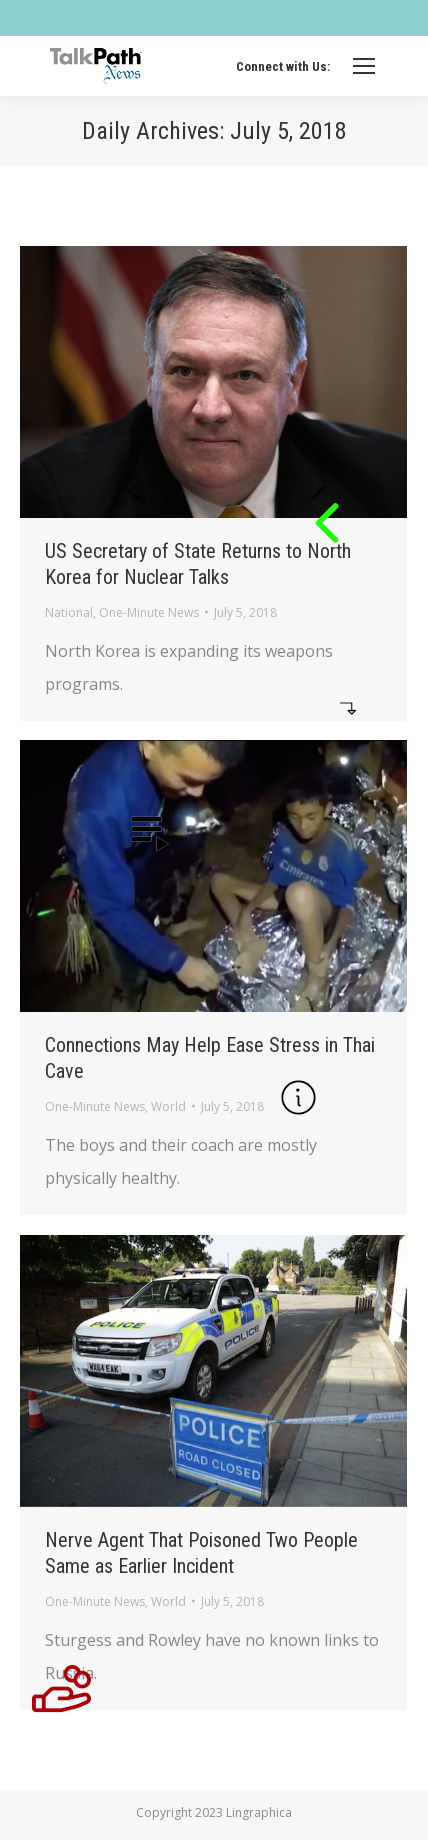  Describe the element at coordinates (298, 1097) in the screenshot. I see `view more information or details` at that location.